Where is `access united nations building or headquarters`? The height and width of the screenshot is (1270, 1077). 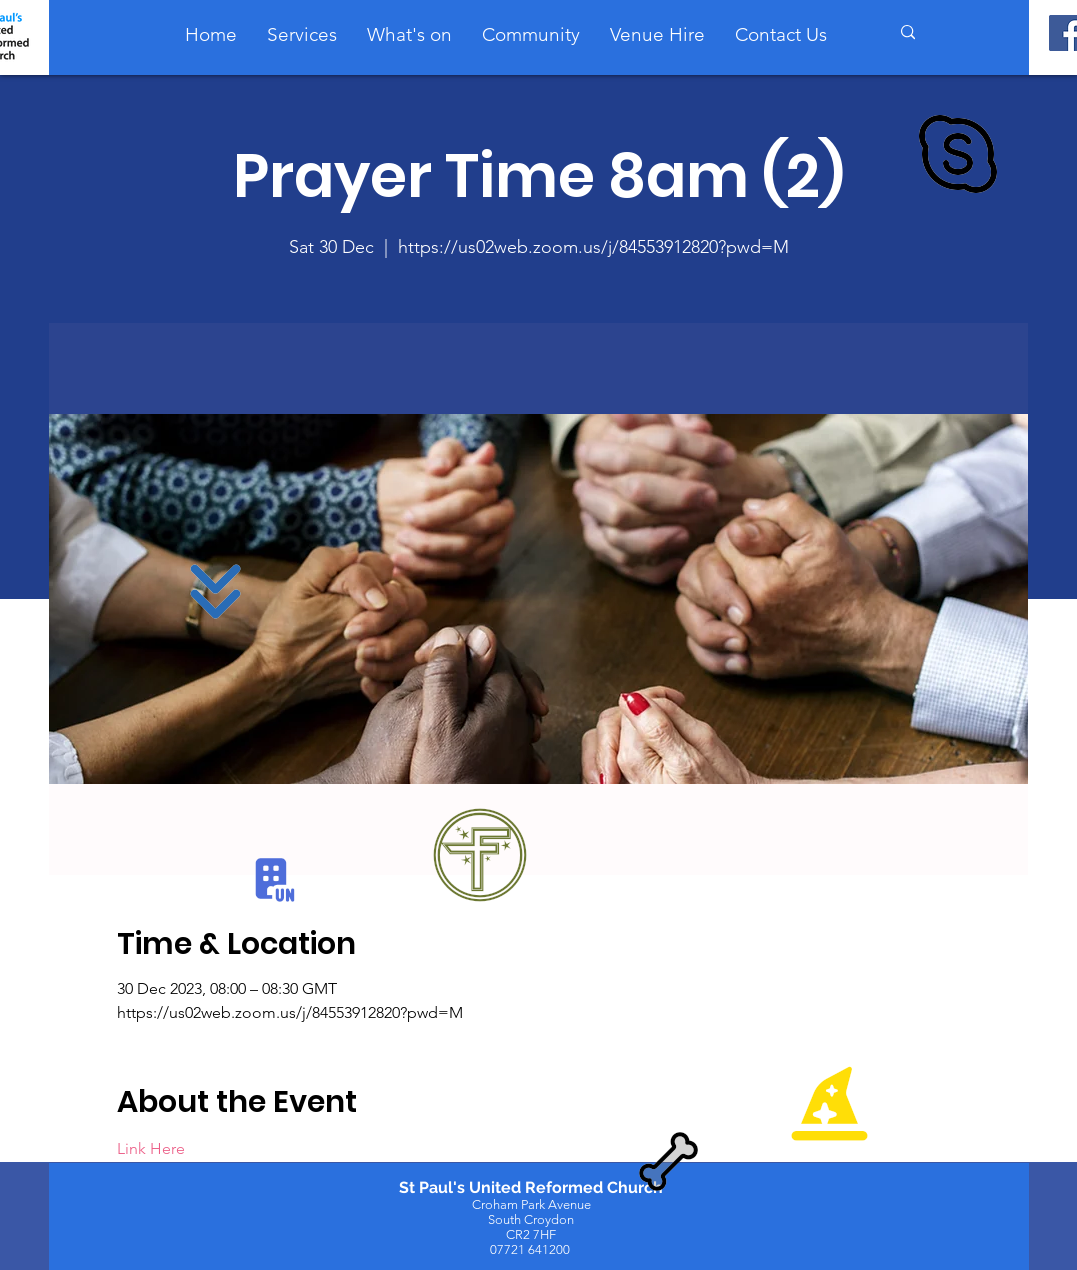
access united nations building or headquarters is located at coordinates (273, 878).